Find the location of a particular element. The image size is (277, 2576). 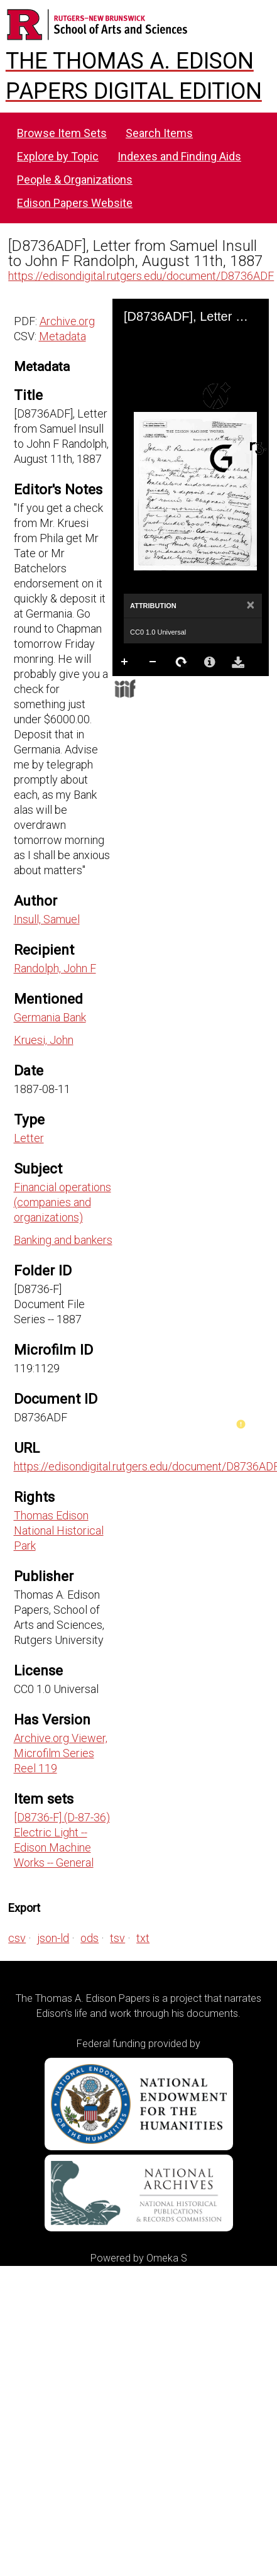

r3 company logo is located at coordinates (258, 448).